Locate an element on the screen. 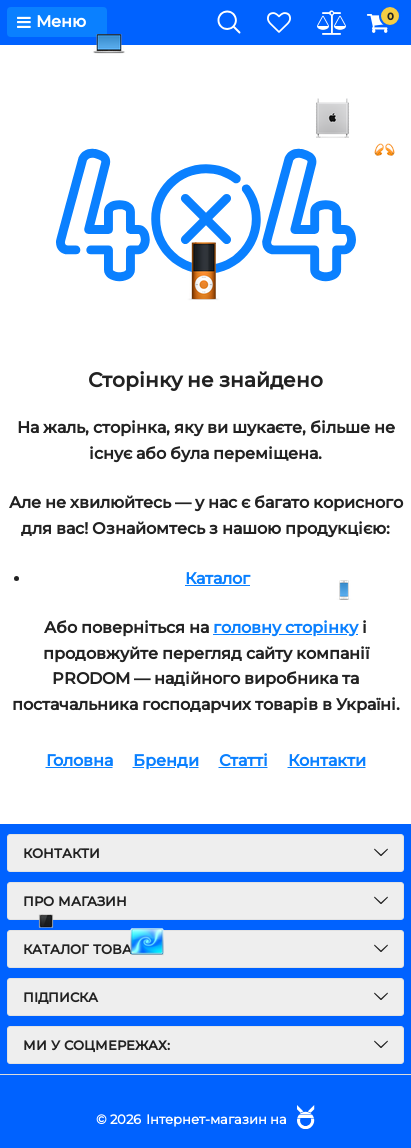  connect wireless earbuds via bluetooth is located at coordinates (384, 150).